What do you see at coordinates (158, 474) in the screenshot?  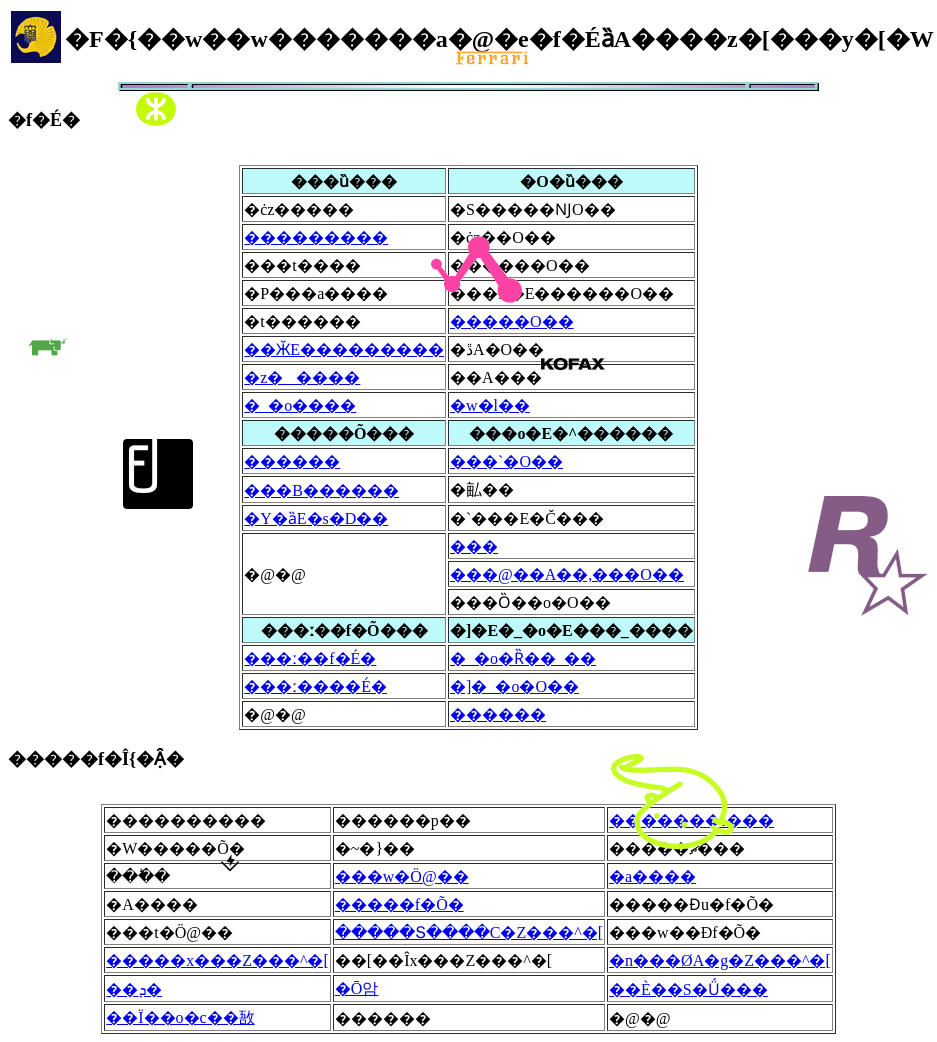 I see `open the Fyle expense management app` at bounding box center [158, 474].